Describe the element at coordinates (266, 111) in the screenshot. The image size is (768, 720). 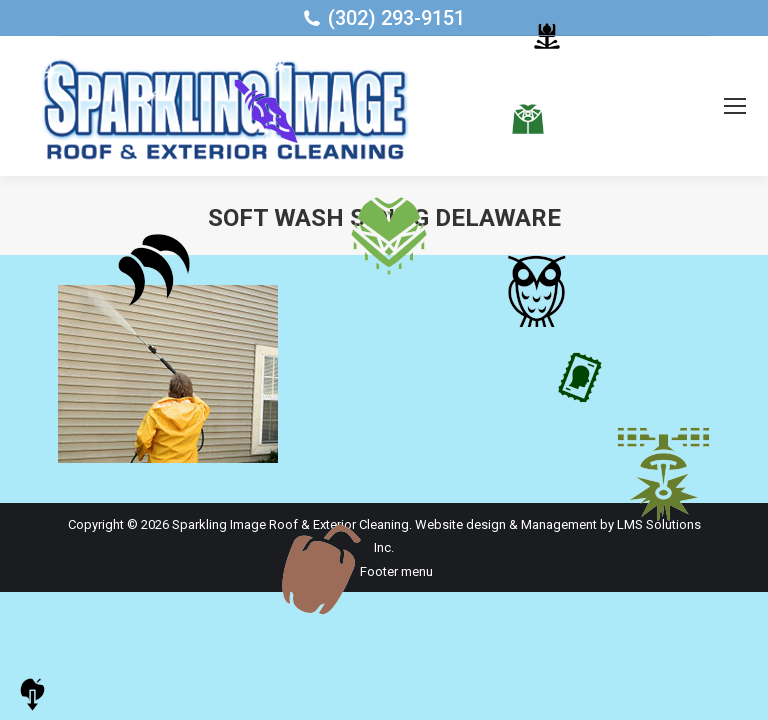
I see `select stone spear weapon in game inventory` at that location.